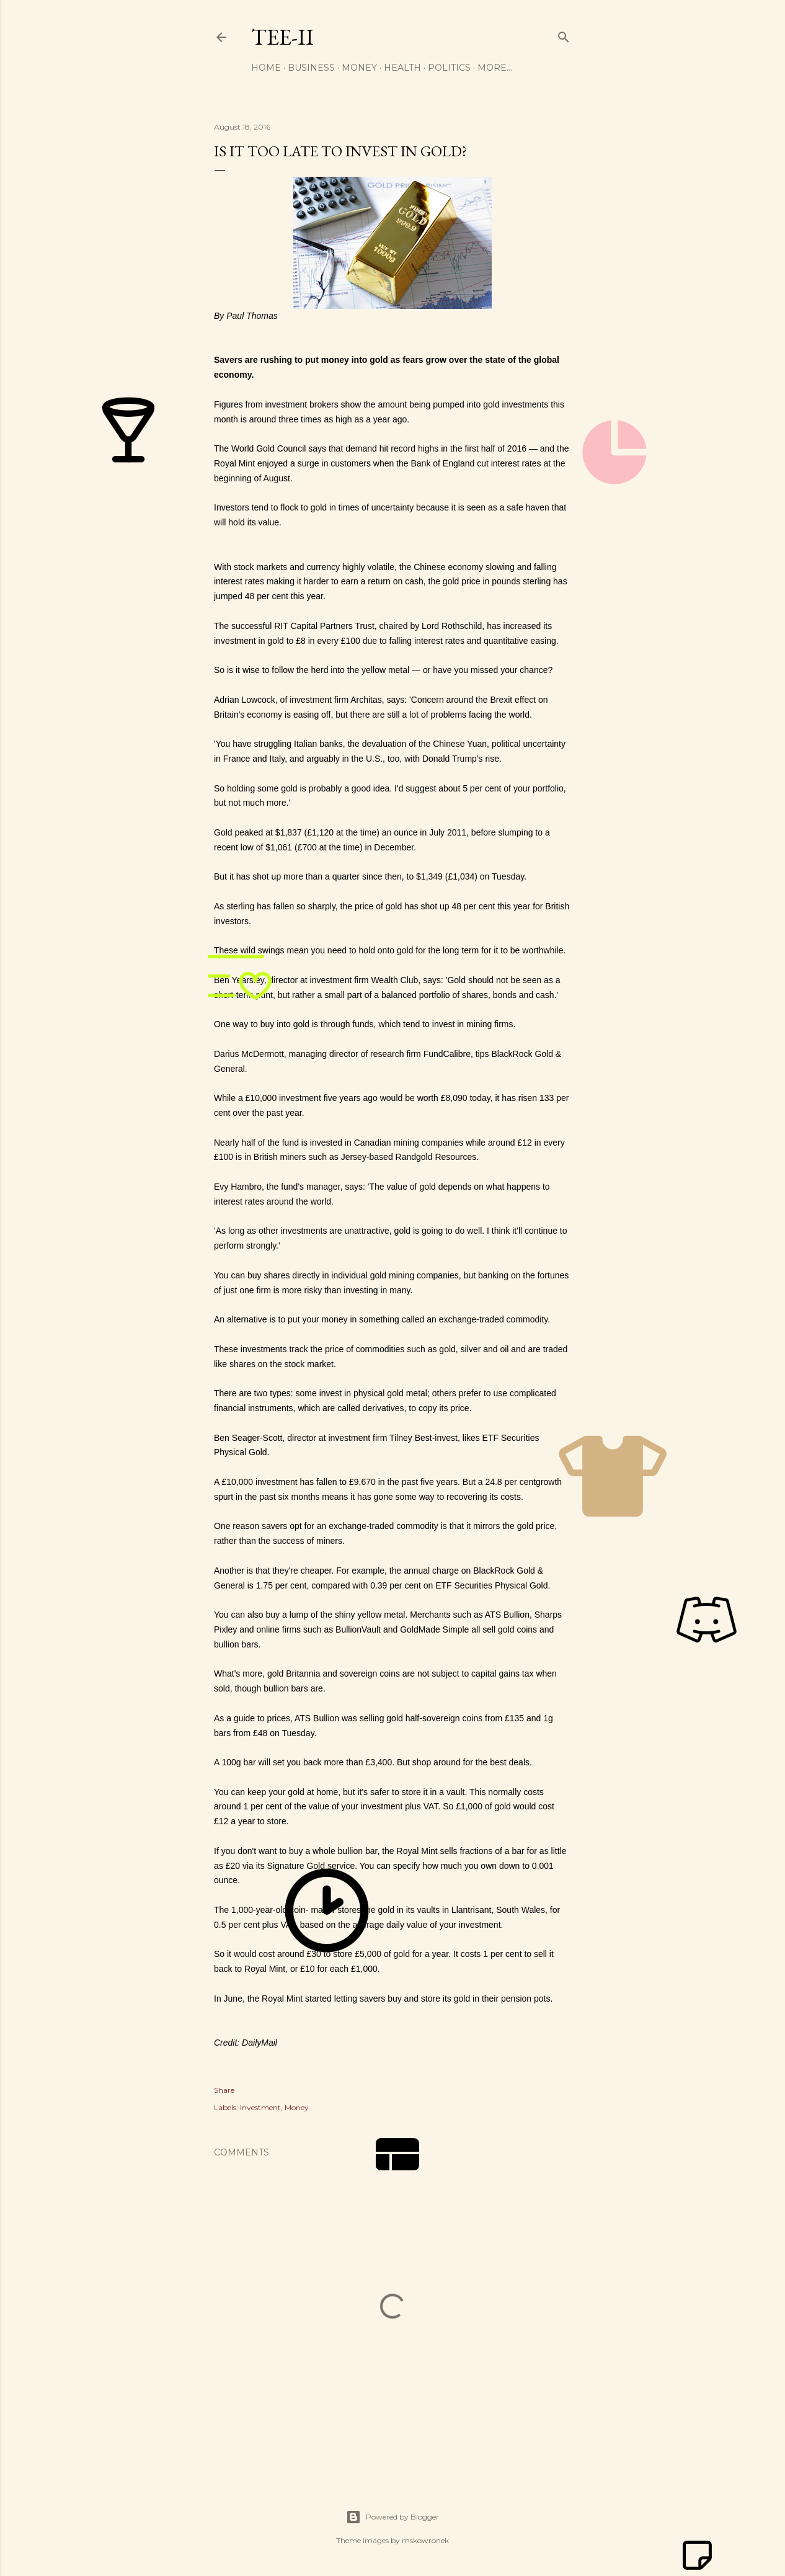  Describe the element at coordinates (396, 2154) in the screenshot. I see `switch to compact view layout` at that location.